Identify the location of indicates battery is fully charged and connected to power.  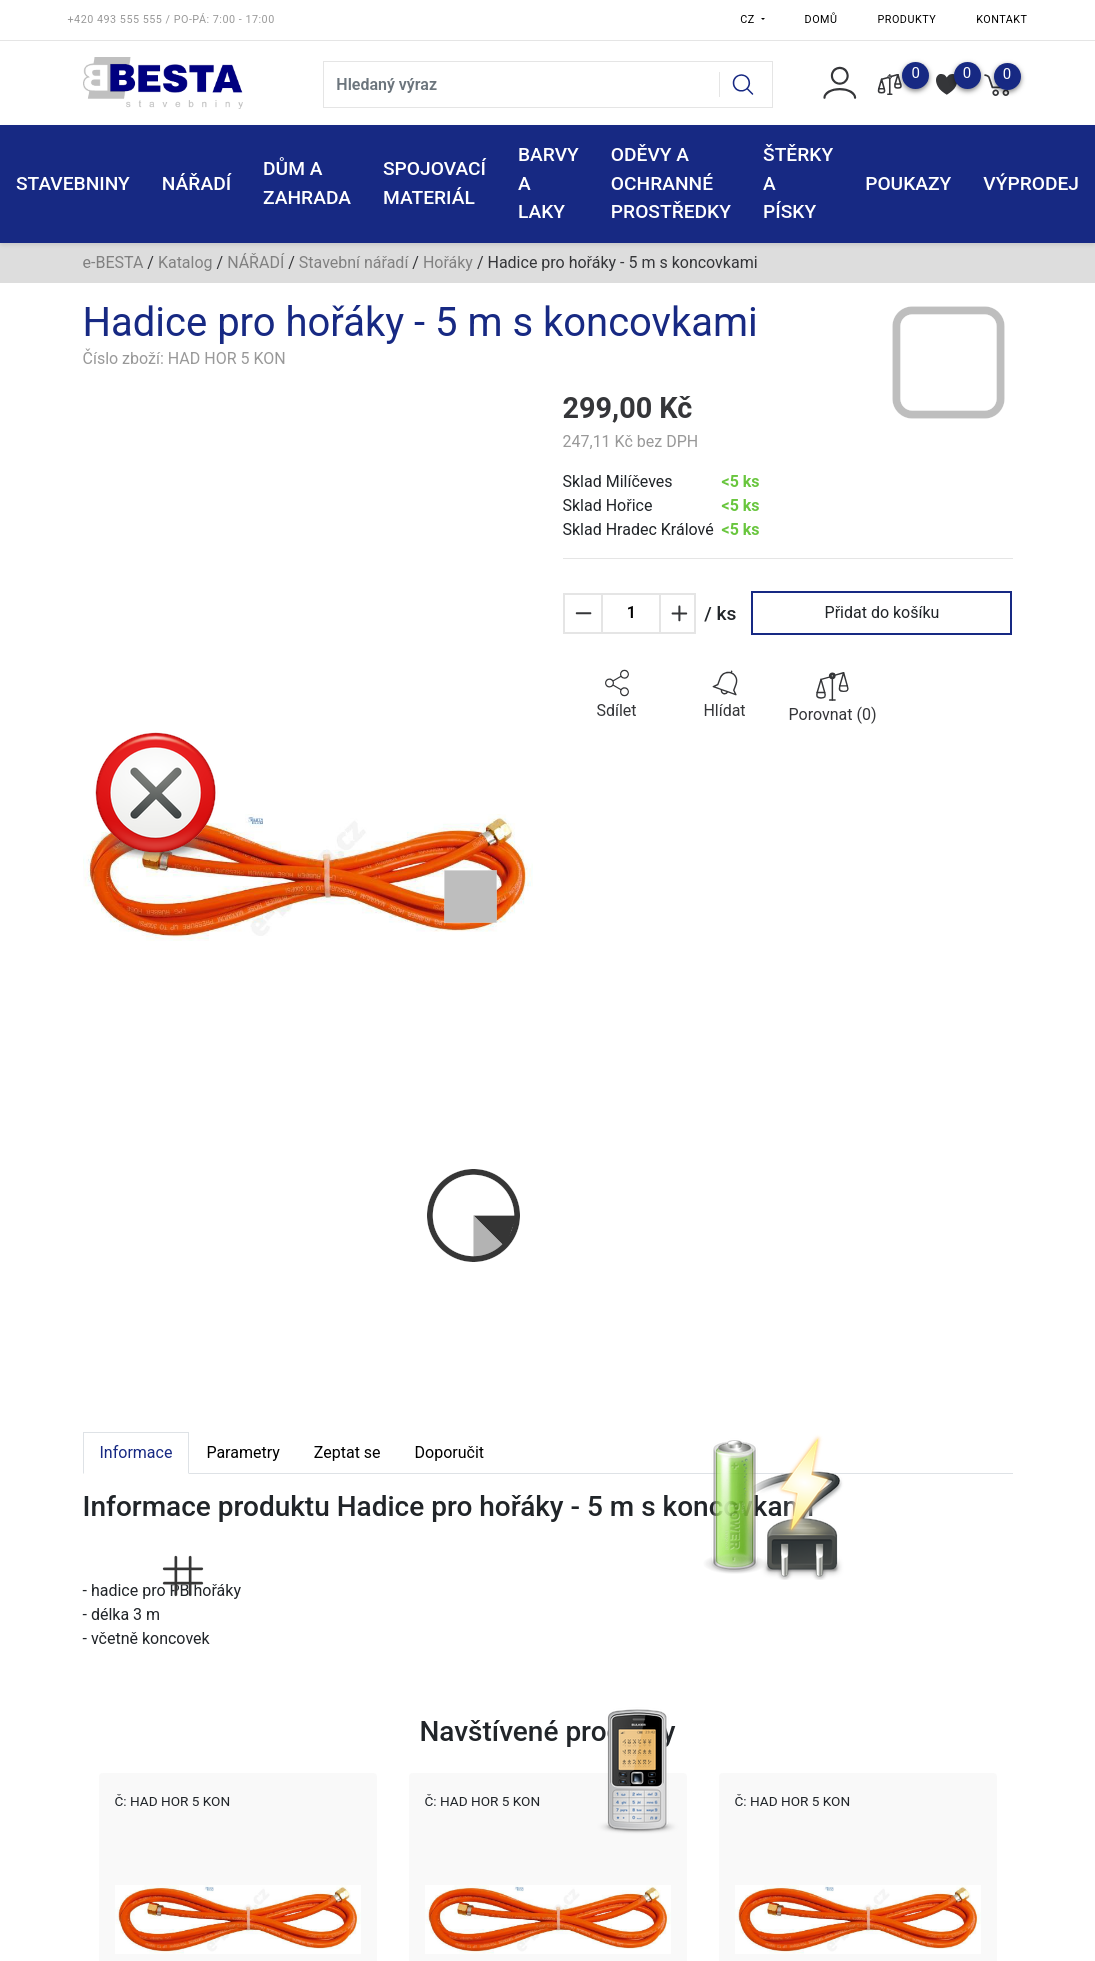
(769, 1505).